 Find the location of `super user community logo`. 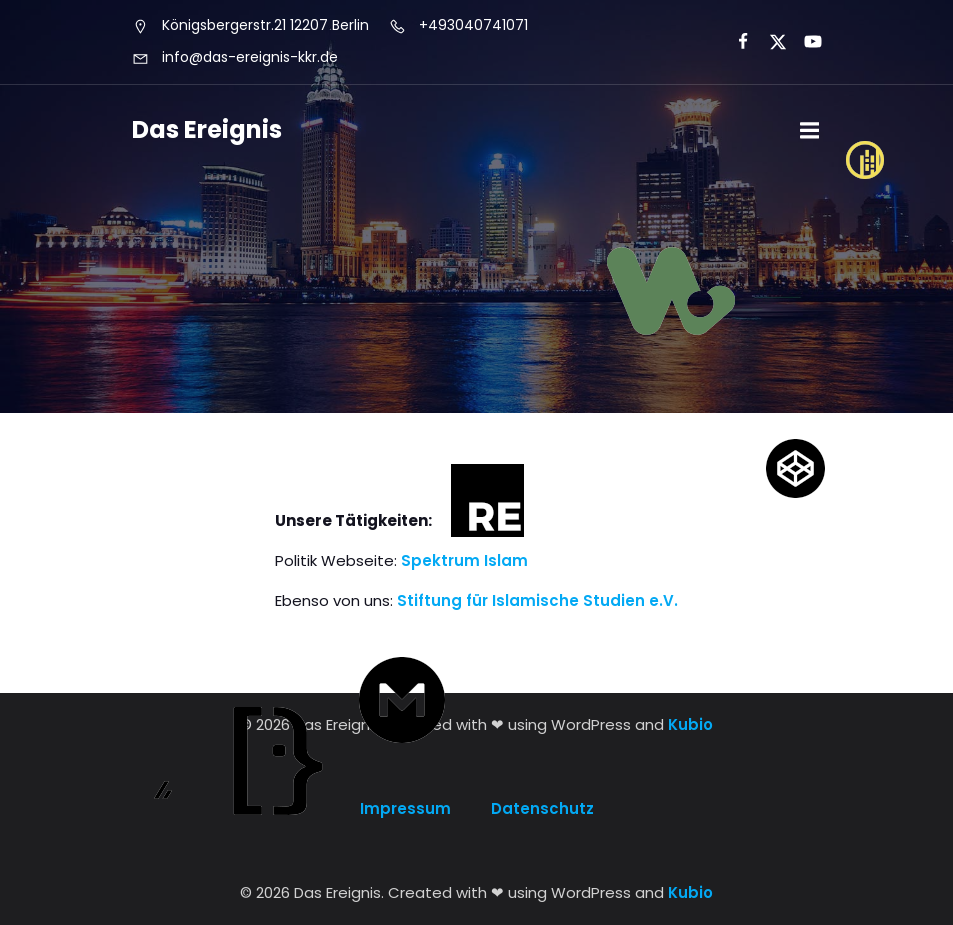

super user community logo is located at coordinates (278, 761).